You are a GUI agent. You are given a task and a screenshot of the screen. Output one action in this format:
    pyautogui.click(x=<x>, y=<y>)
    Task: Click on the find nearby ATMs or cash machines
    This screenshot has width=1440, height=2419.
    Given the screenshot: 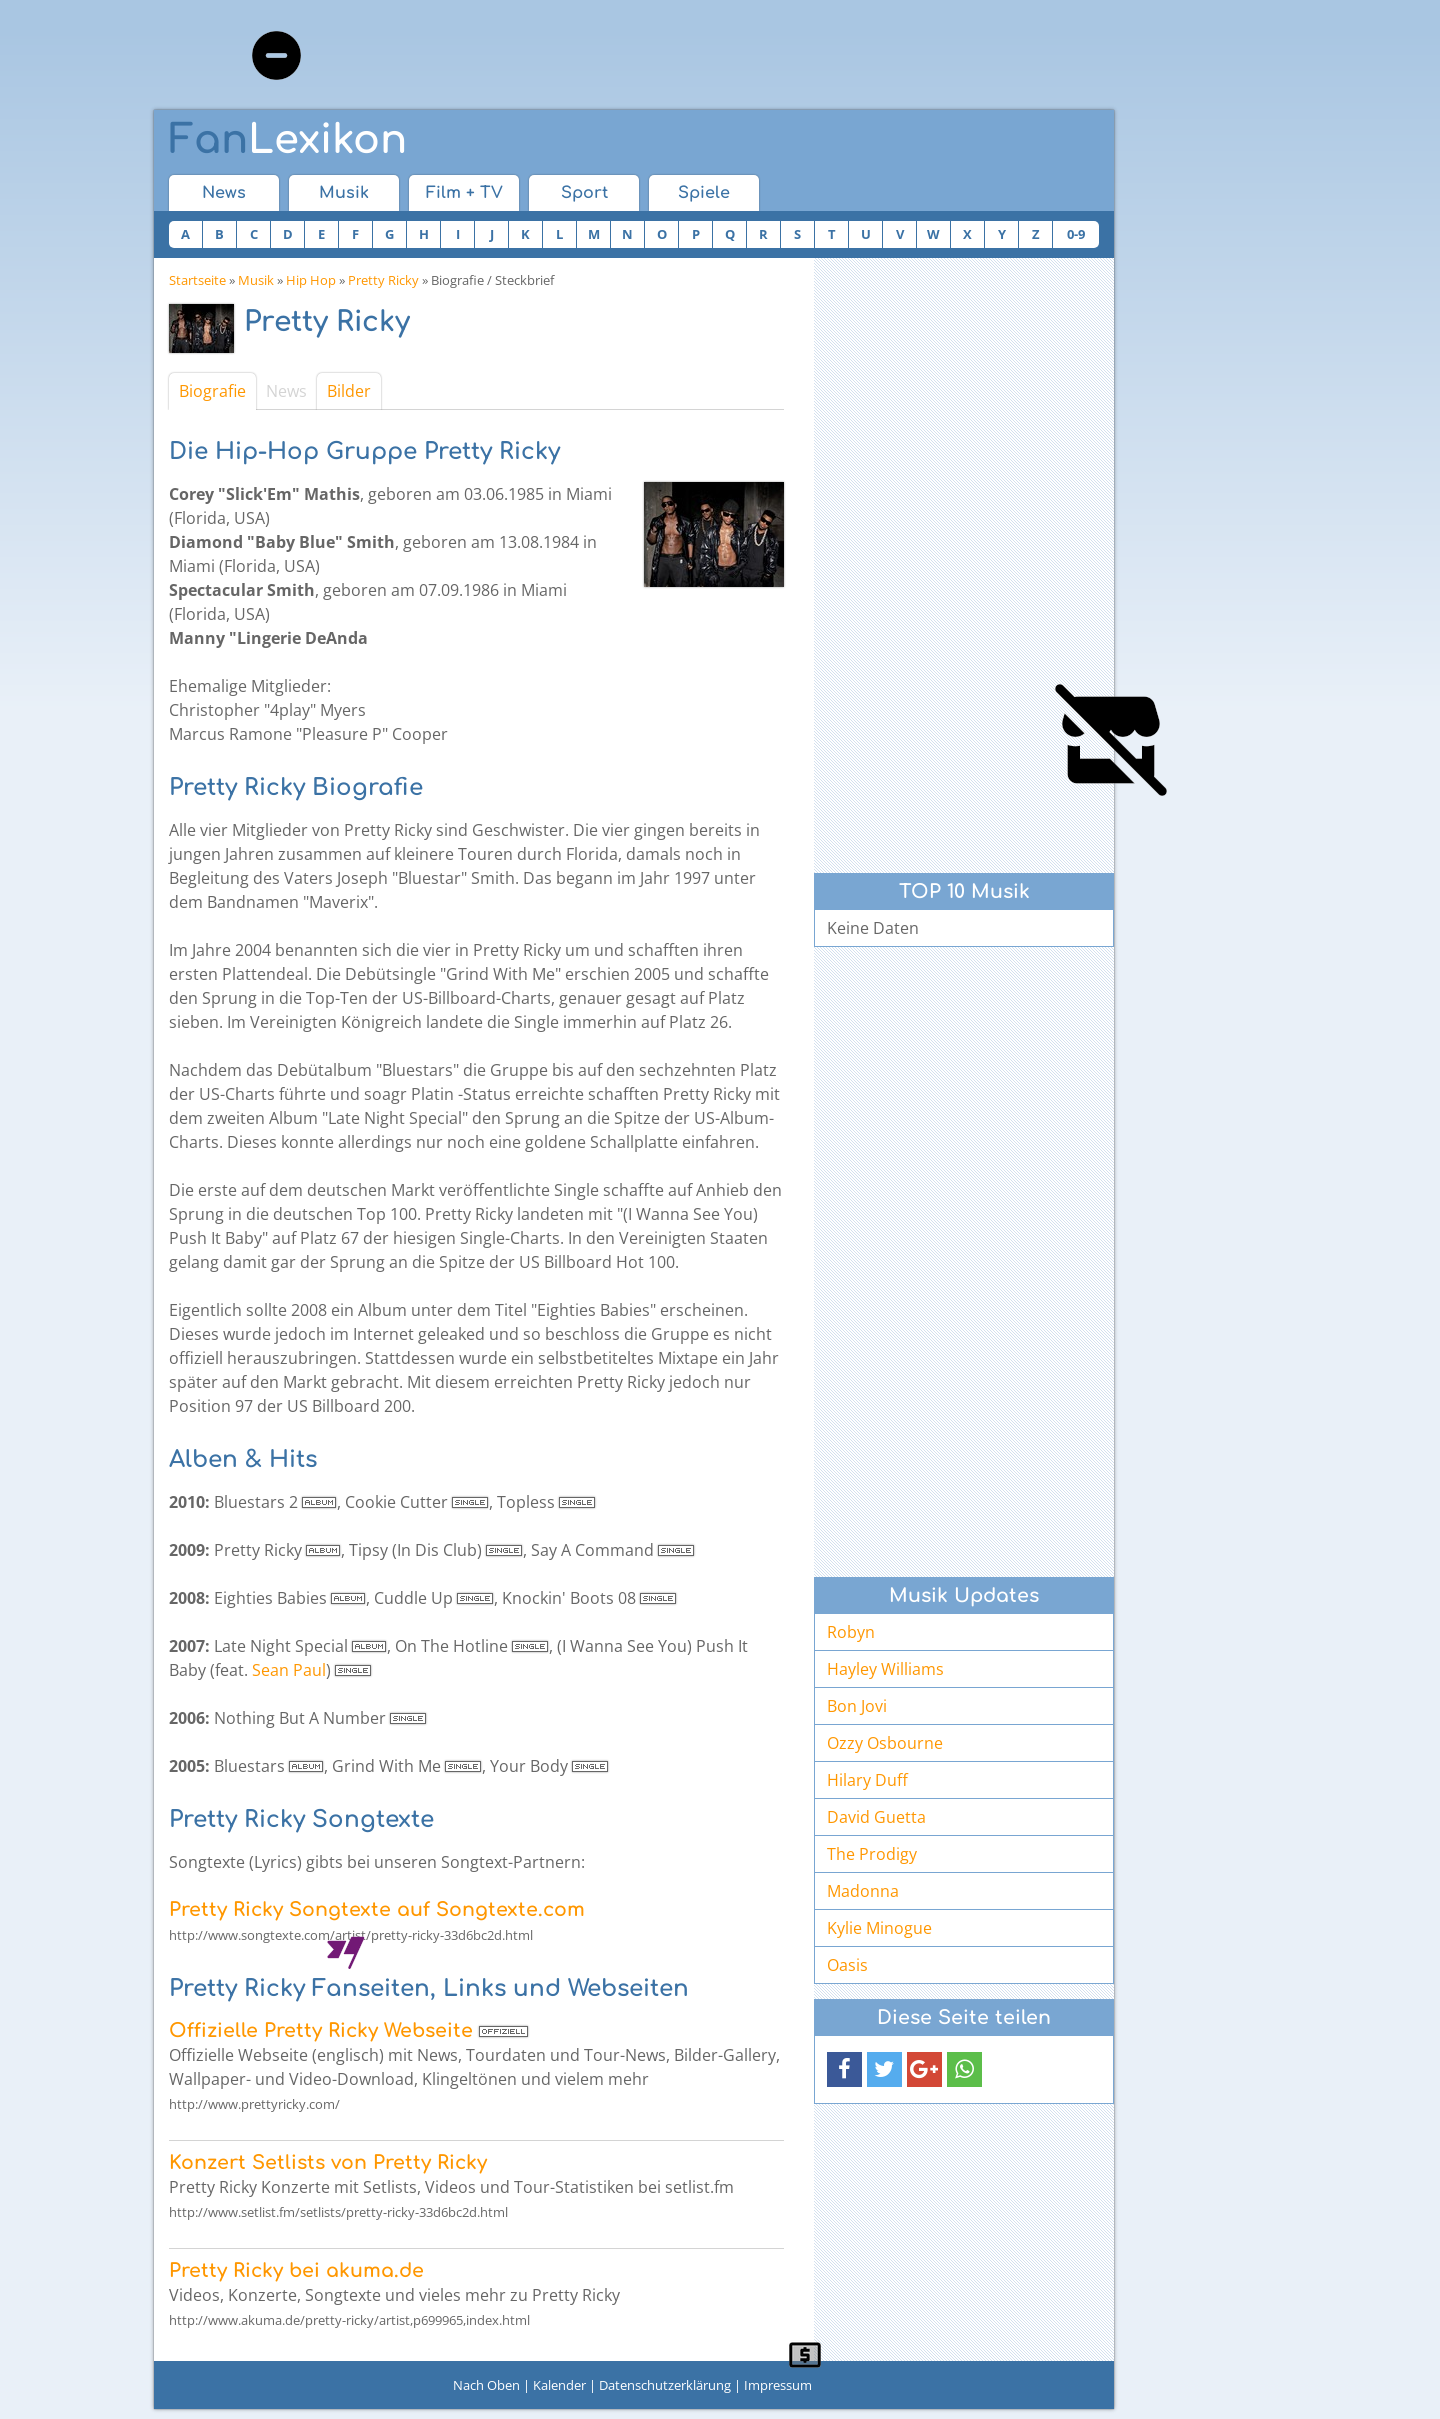 What is the action you would take?
    pyautogui.click(x=805, y=2355)
    